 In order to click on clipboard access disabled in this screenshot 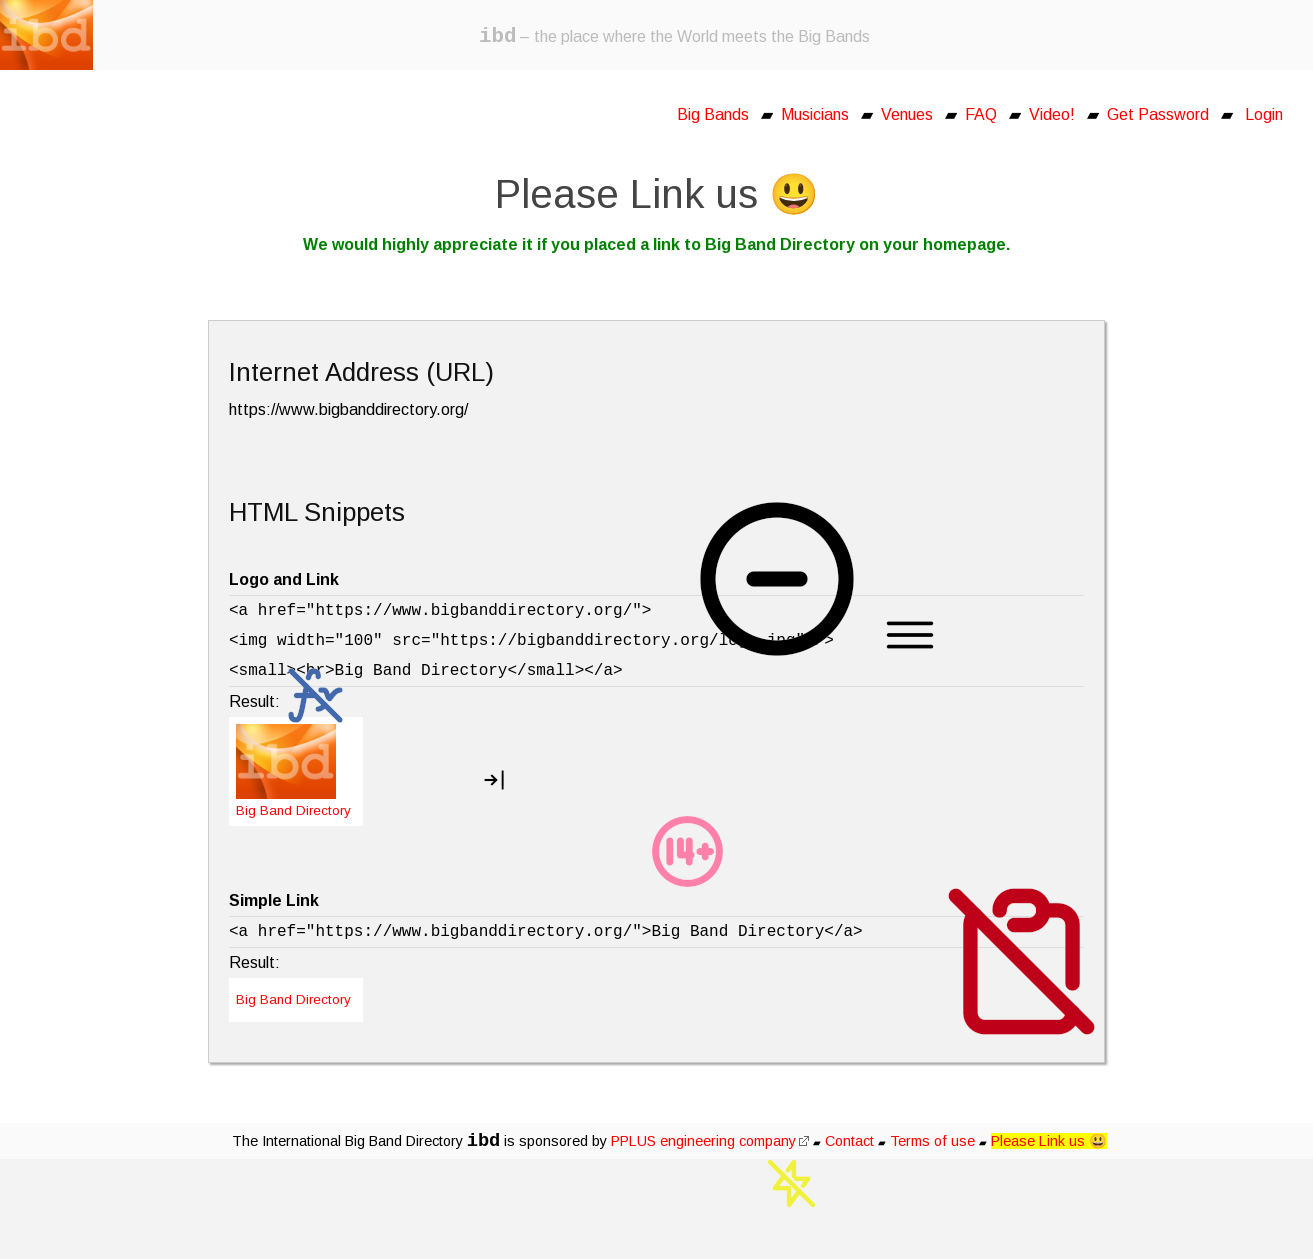, I will do `click(1021, 961)`.